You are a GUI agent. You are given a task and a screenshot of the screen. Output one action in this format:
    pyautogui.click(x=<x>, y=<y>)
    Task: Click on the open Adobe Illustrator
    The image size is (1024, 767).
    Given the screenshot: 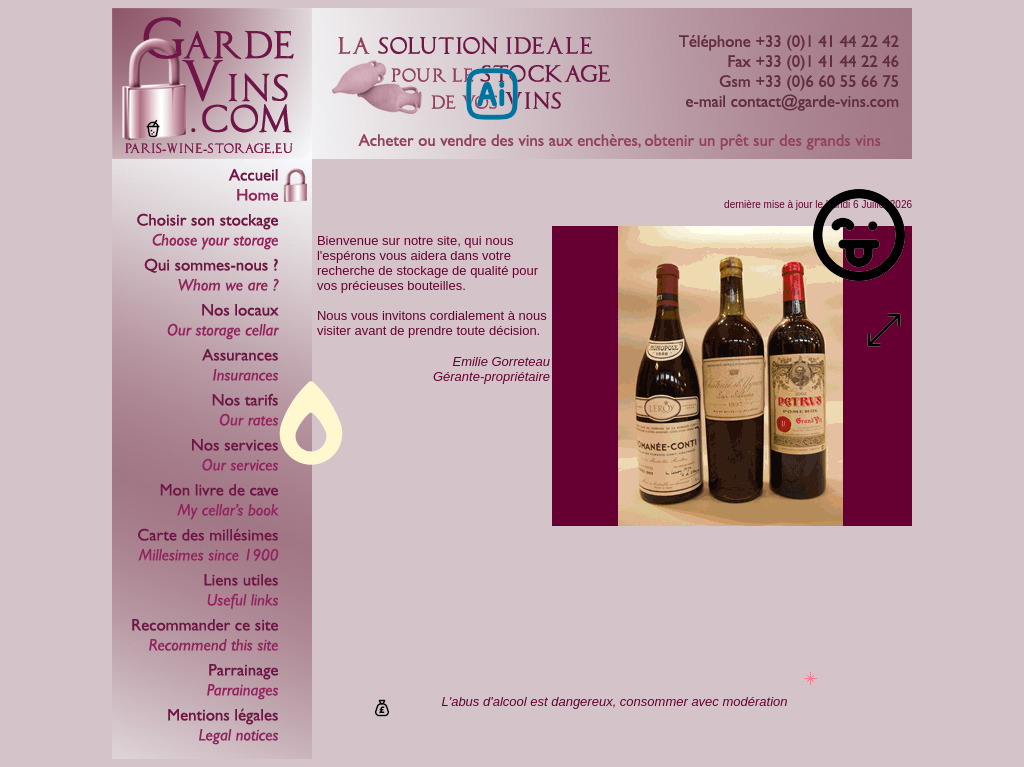 What is the action you would take?
    pyautogui.click(x=492, y=94)
    